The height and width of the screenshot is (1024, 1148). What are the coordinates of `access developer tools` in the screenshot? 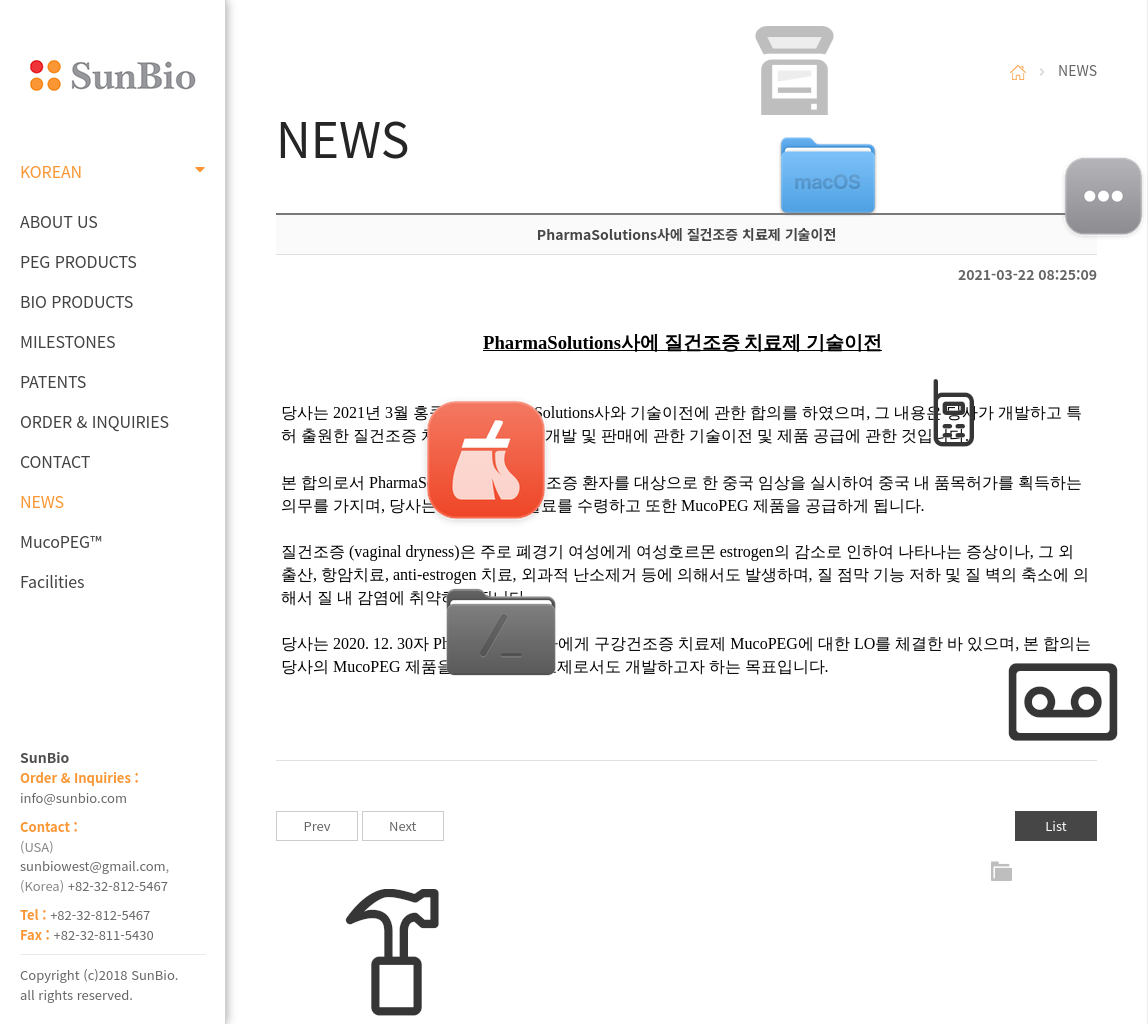 It's located at (396, 956).